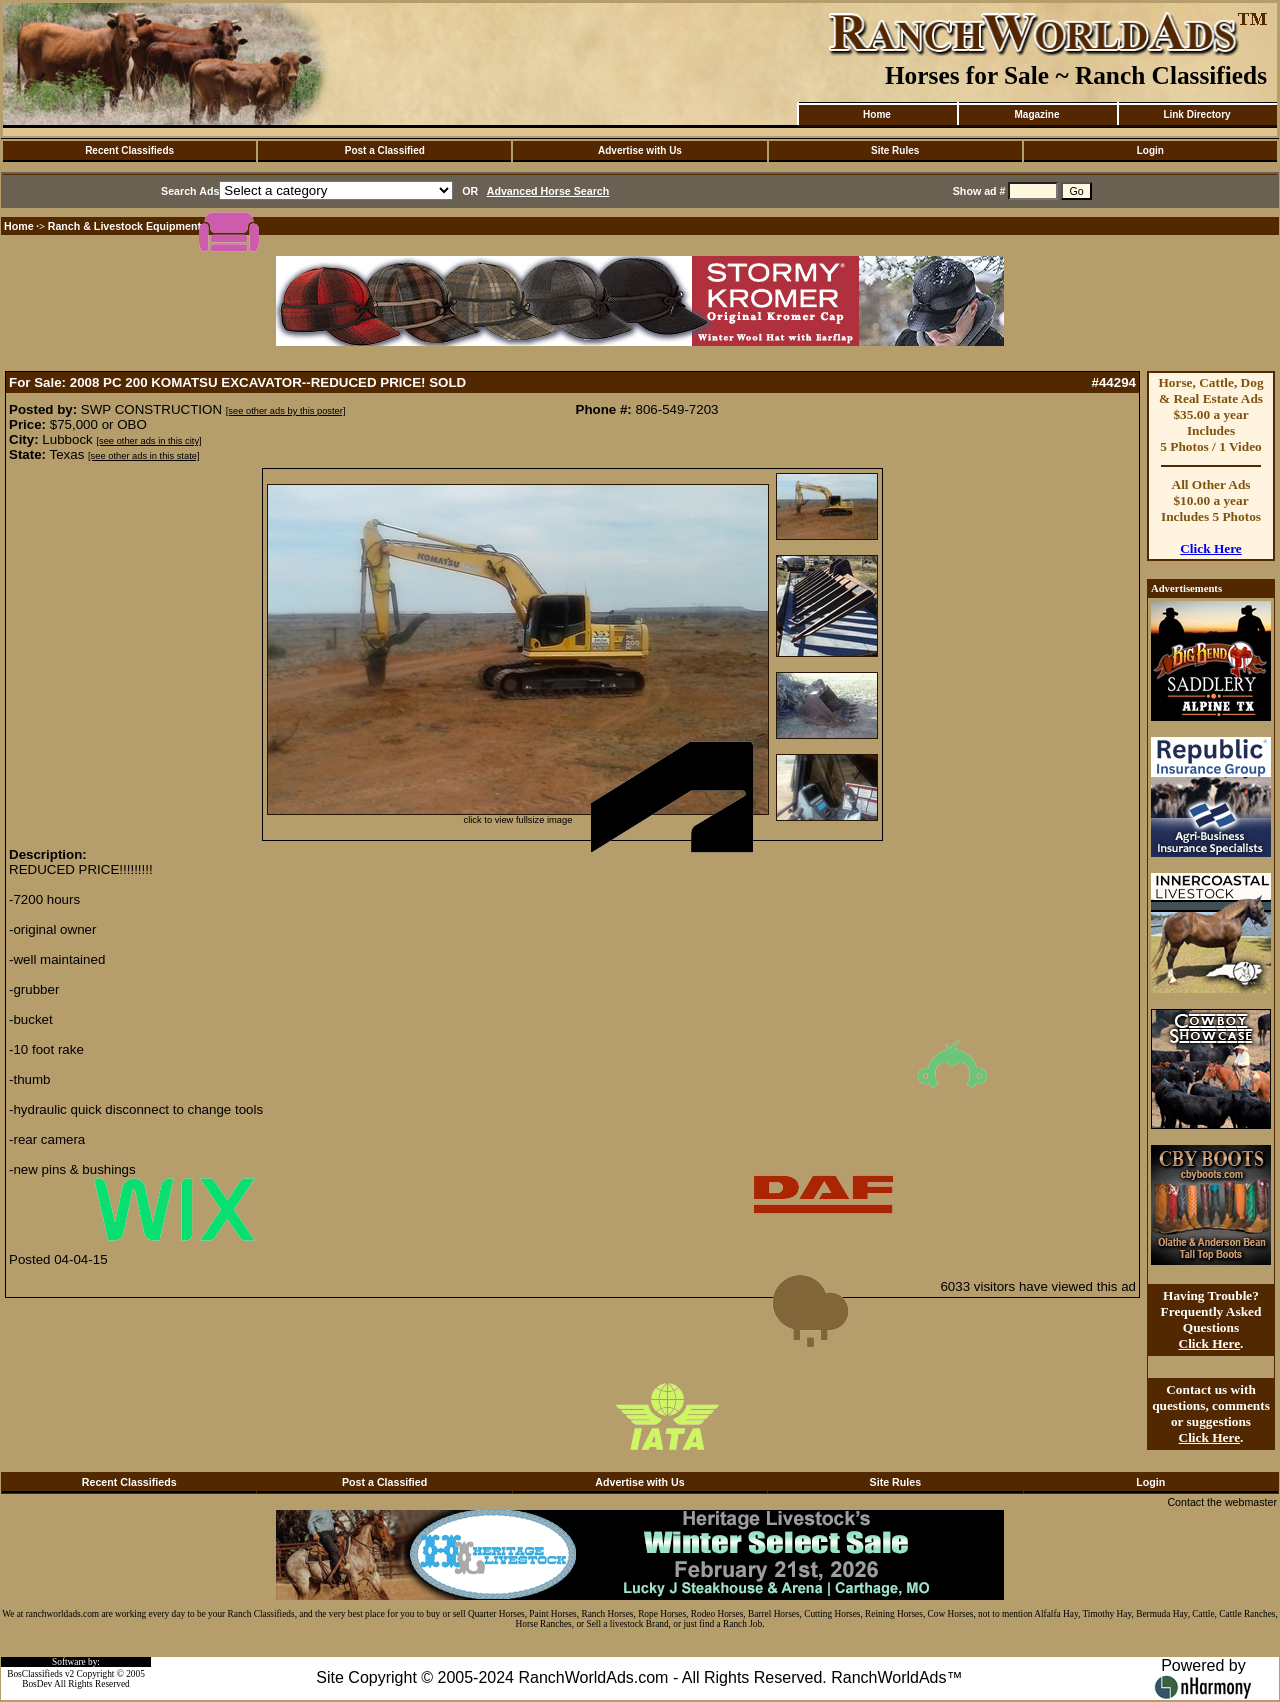 This screenshot has height=1702, width=1280. What do you see at coordinates (672, 797) in the screenshot?
I see `autodesk logo` at bounding box center [672, 797].